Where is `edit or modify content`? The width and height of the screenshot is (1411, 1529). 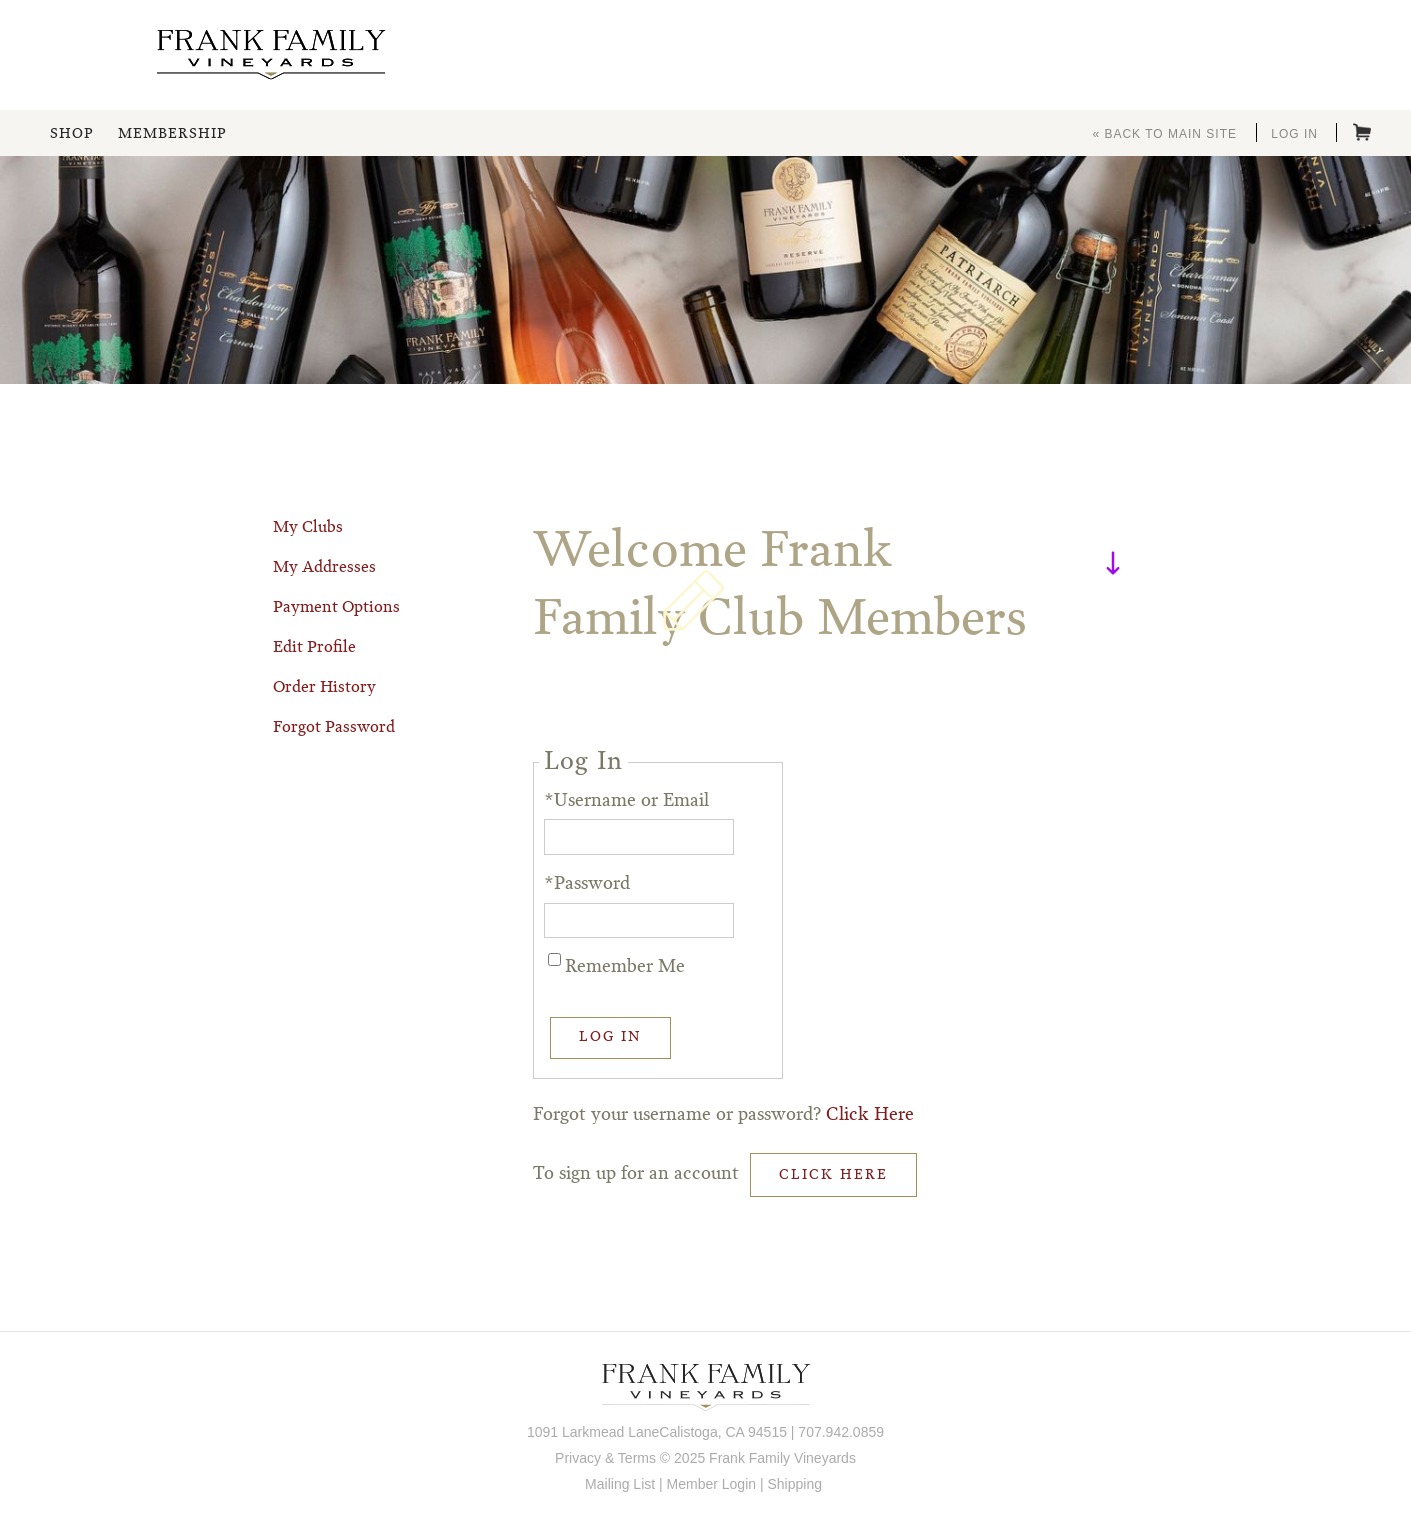
edit or modify content is located at coordinates (692, 601).